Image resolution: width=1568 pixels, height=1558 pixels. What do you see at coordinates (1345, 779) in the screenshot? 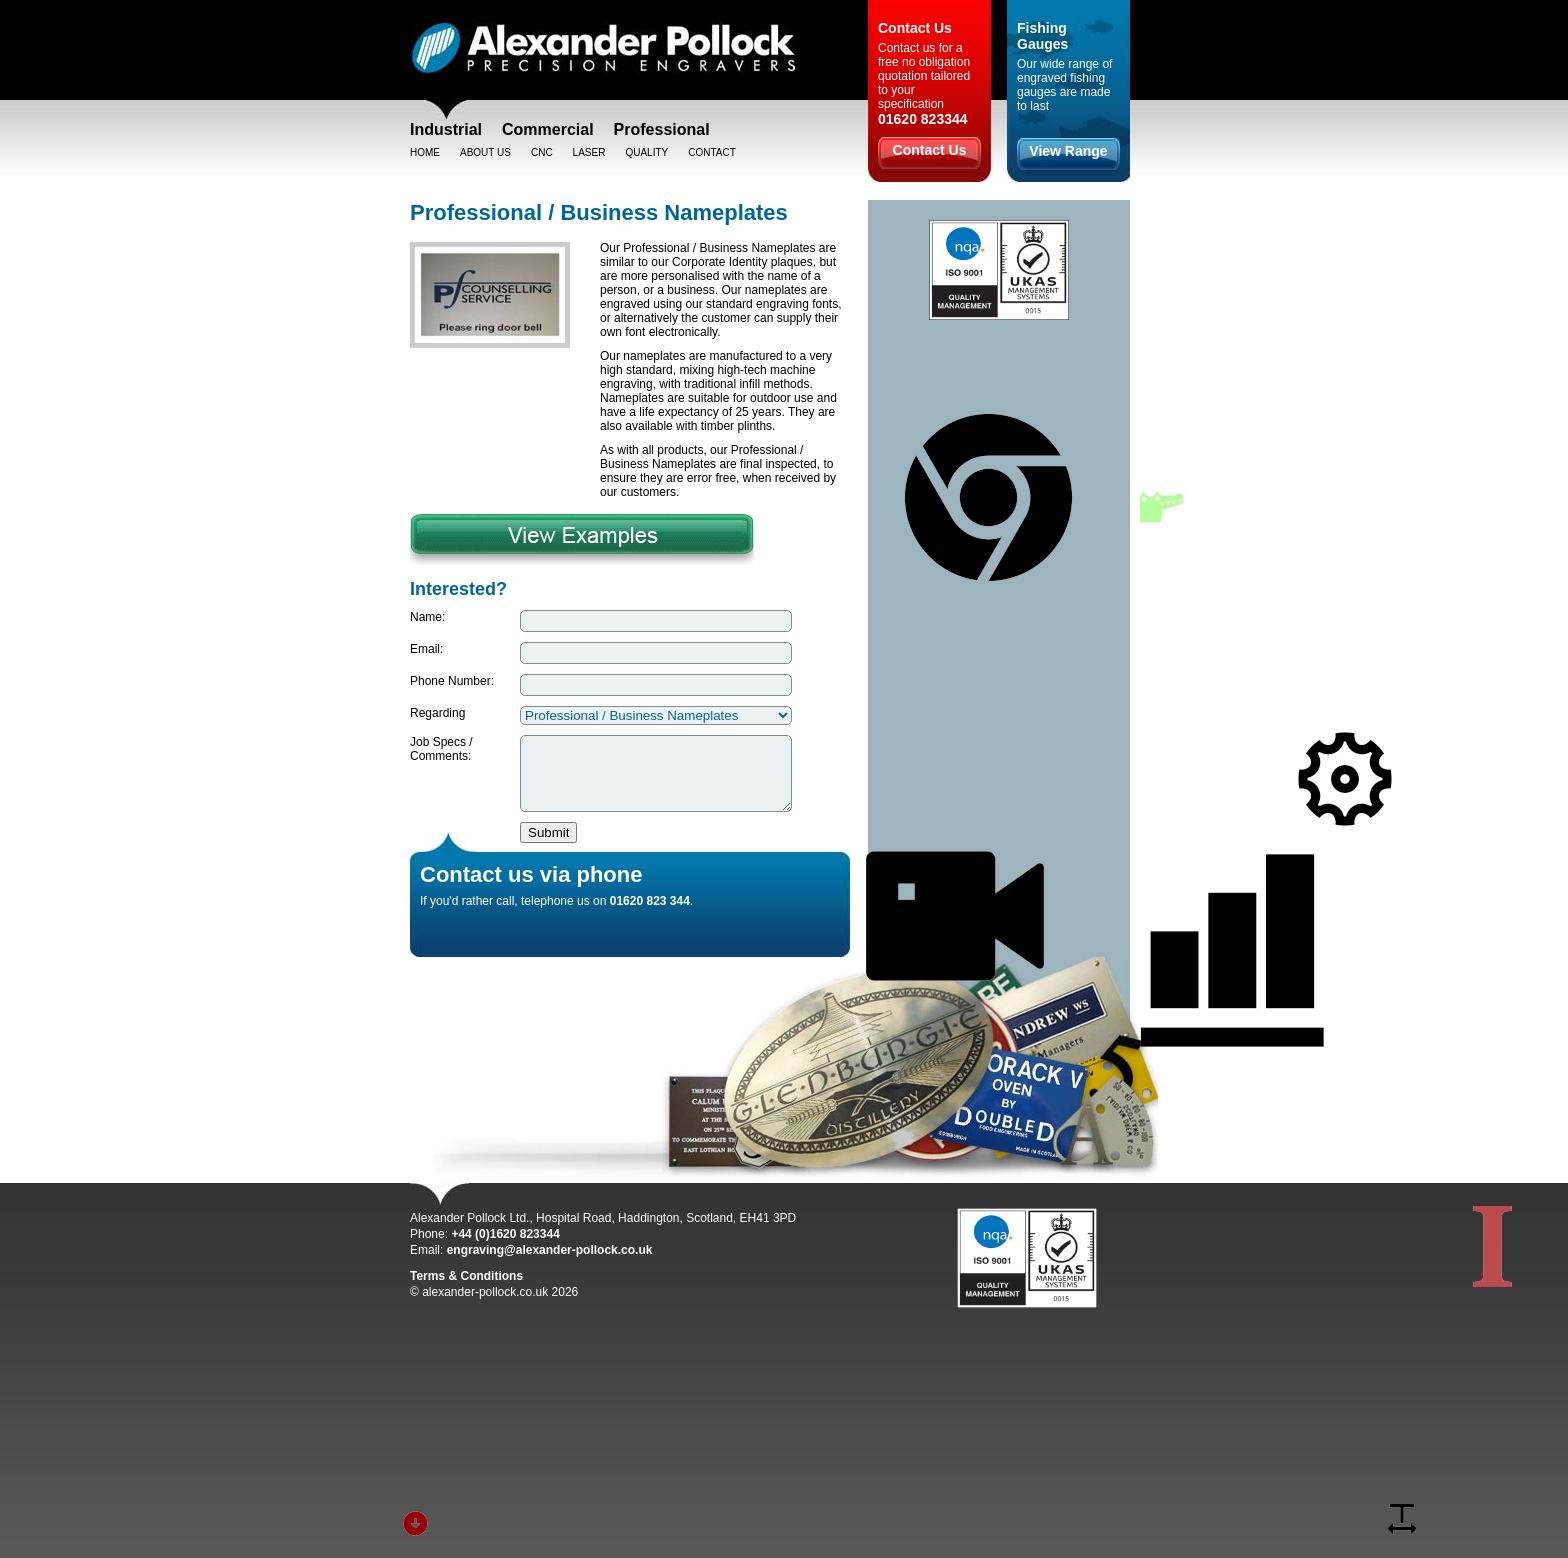
I see `access settings or preferences` at bounding box center [1345, 779].